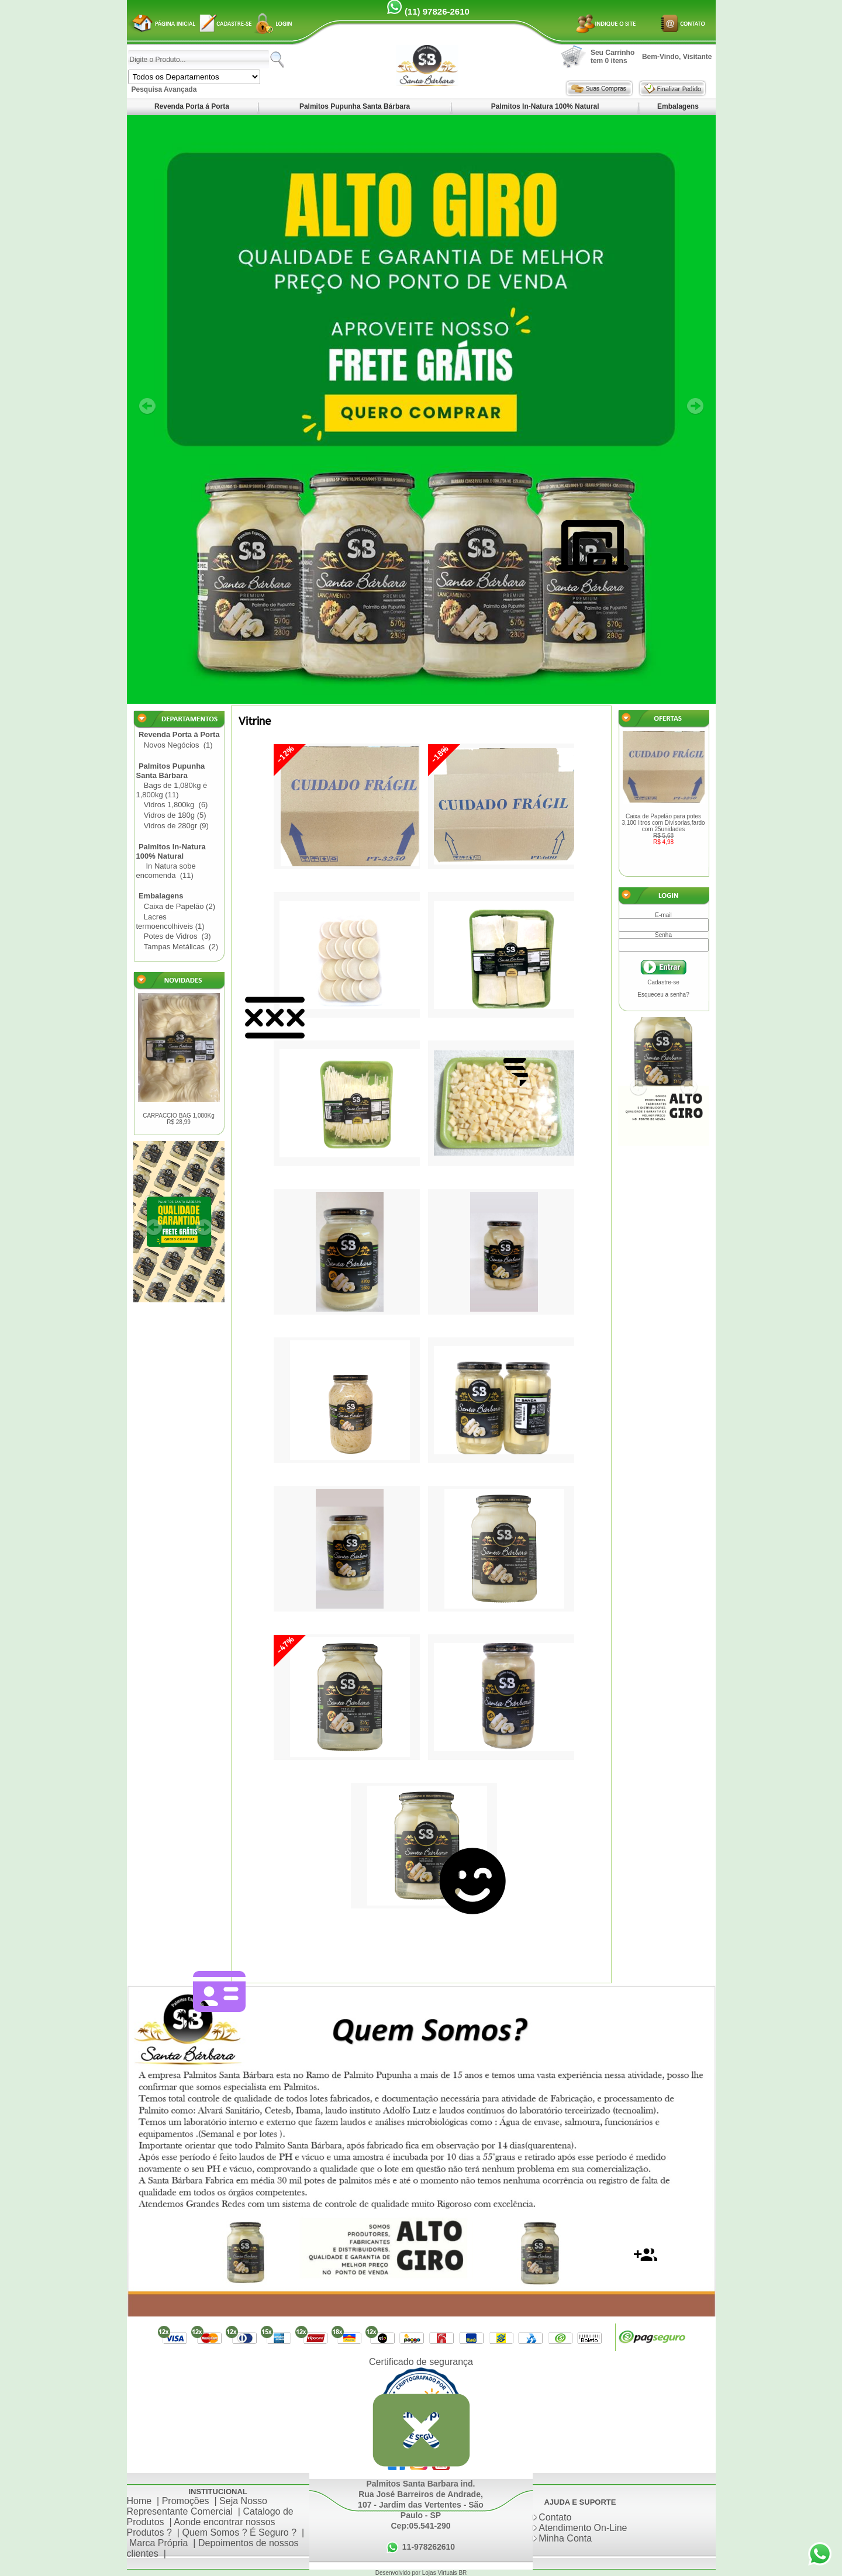 The image size is (842, 2576). I want to click on delete multiple selected items, so click(275, 1018).